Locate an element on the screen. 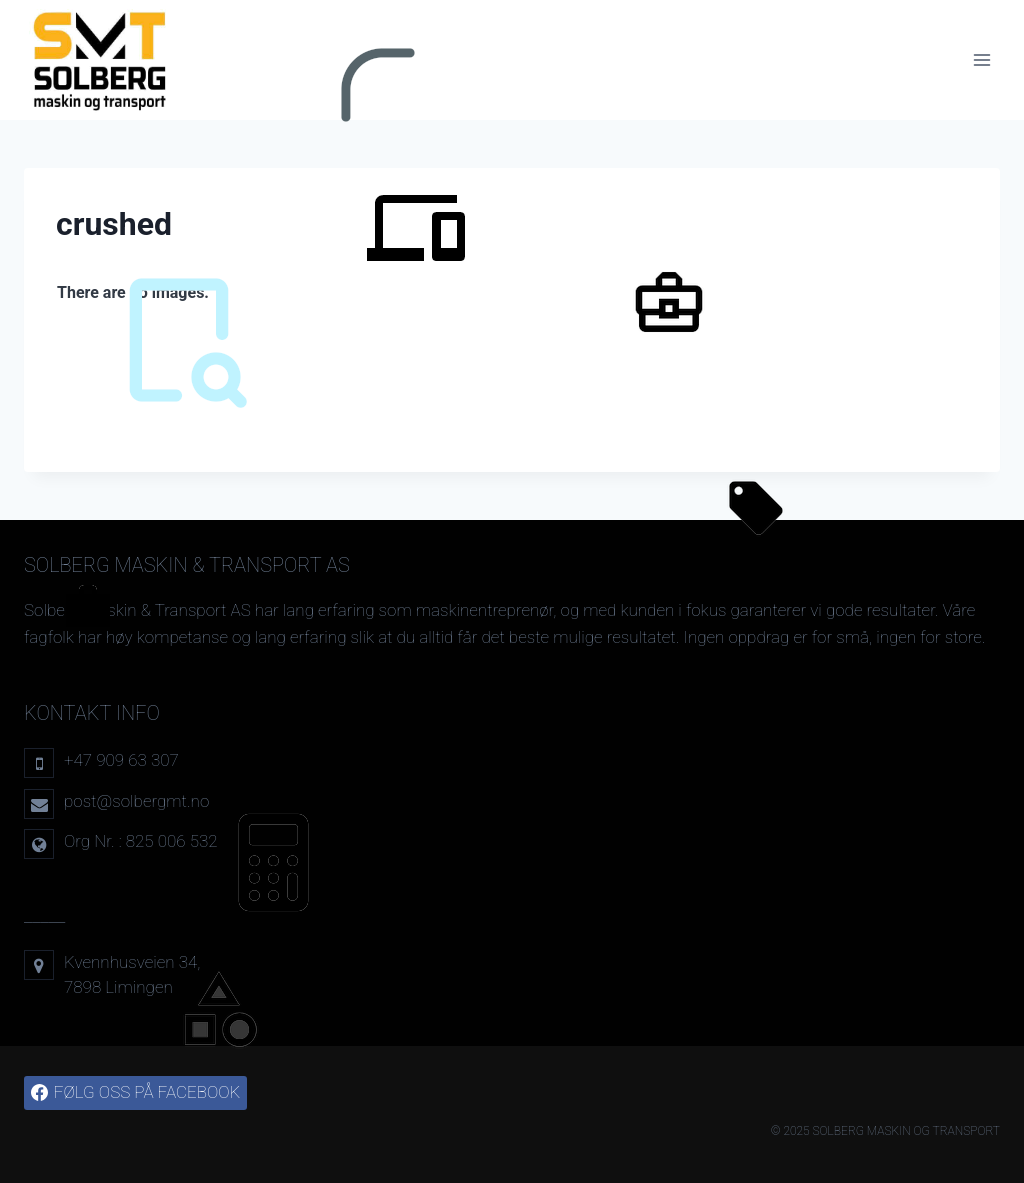  add or view tags for an item is located at coordinates (756, 508).